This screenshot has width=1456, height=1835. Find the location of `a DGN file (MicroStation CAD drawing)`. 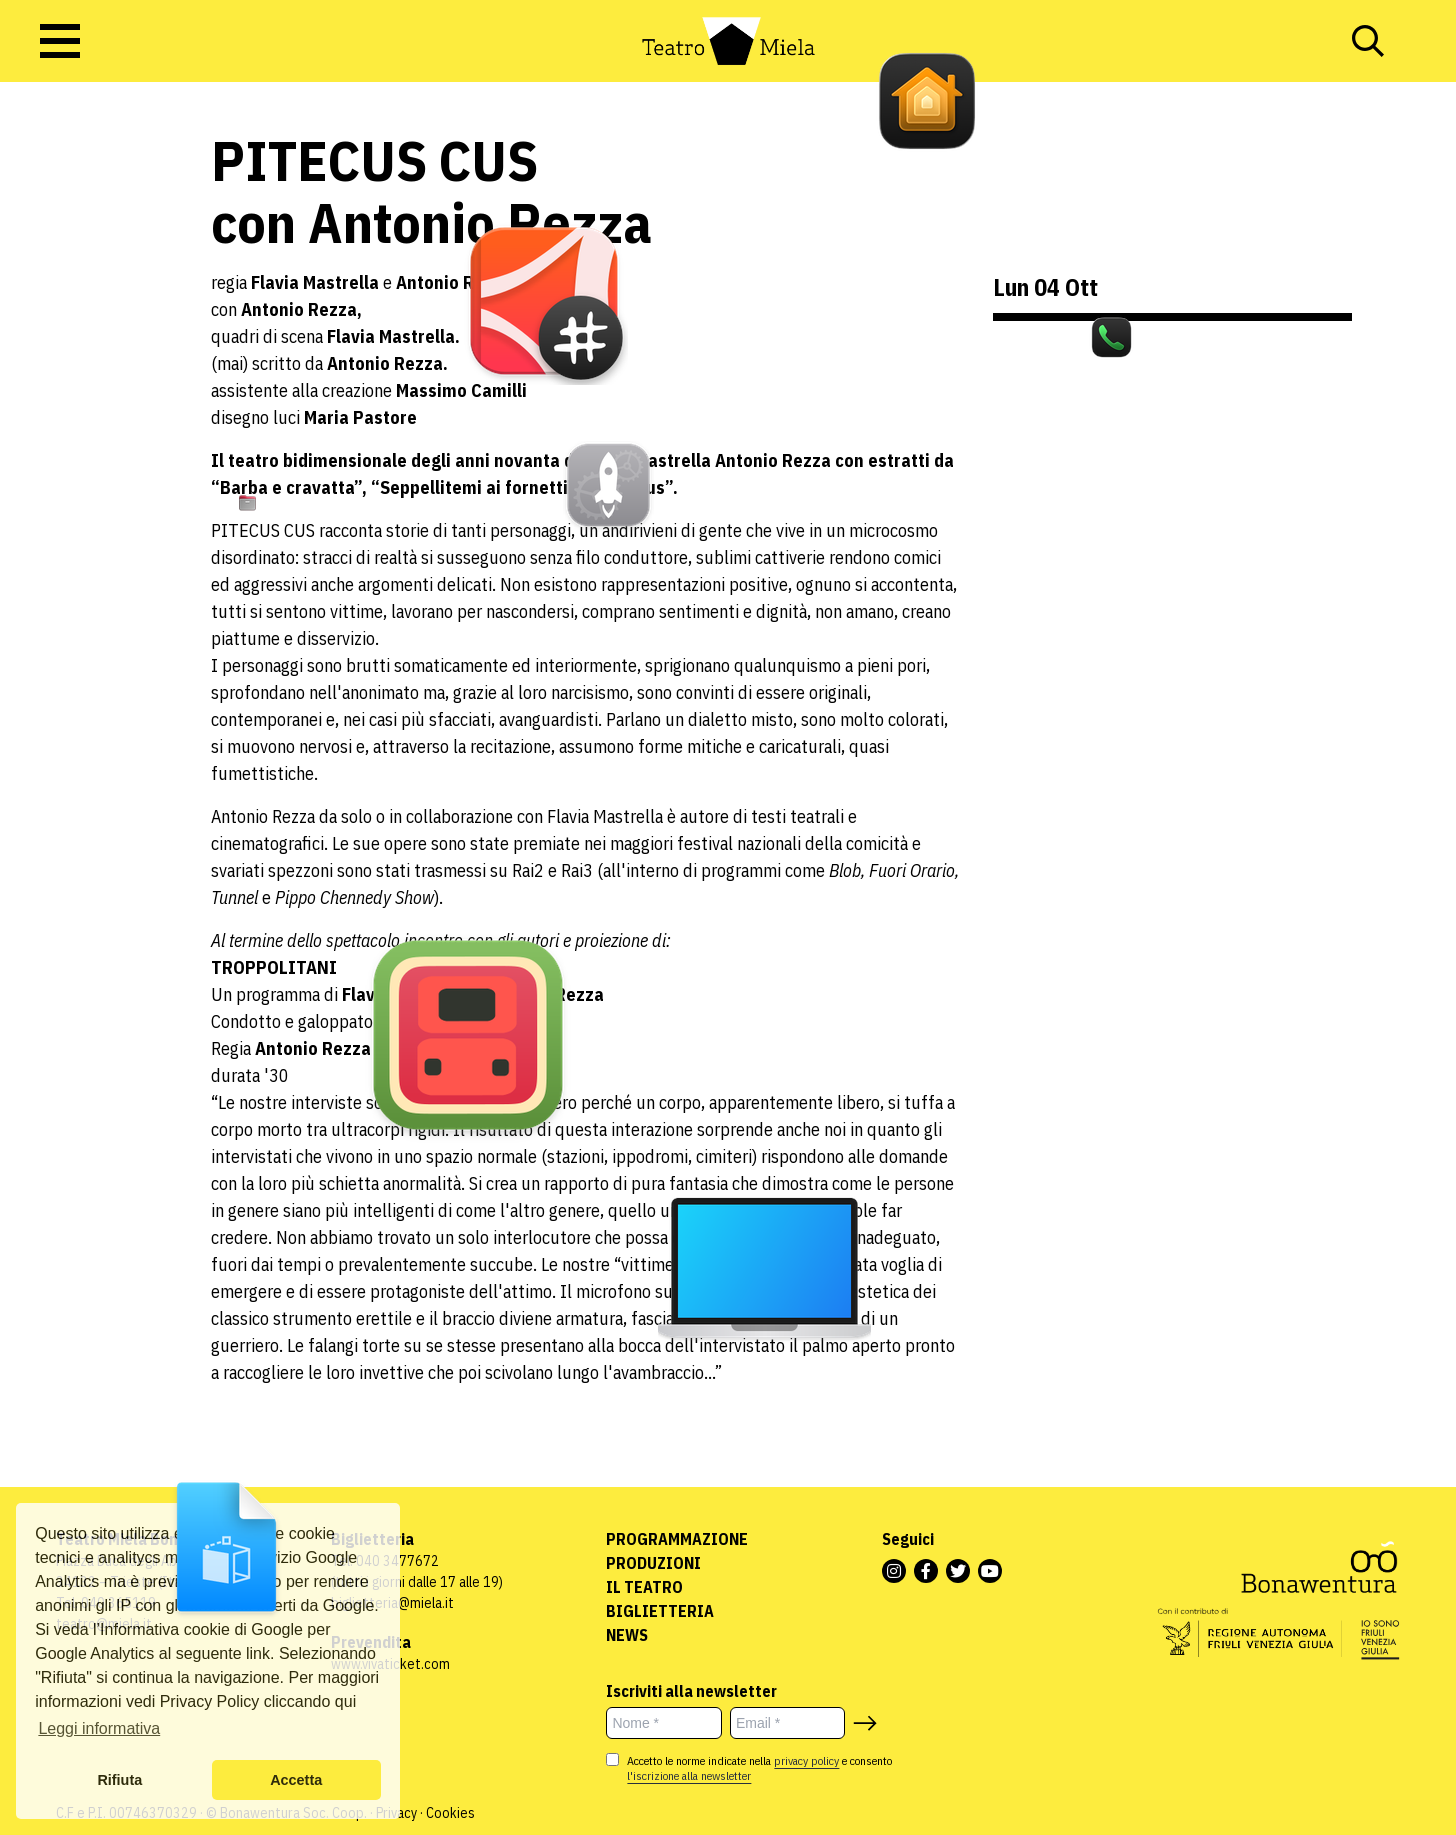

a DGN file (MicroStation CAD drawing) is located at coordinates (226, 1549).